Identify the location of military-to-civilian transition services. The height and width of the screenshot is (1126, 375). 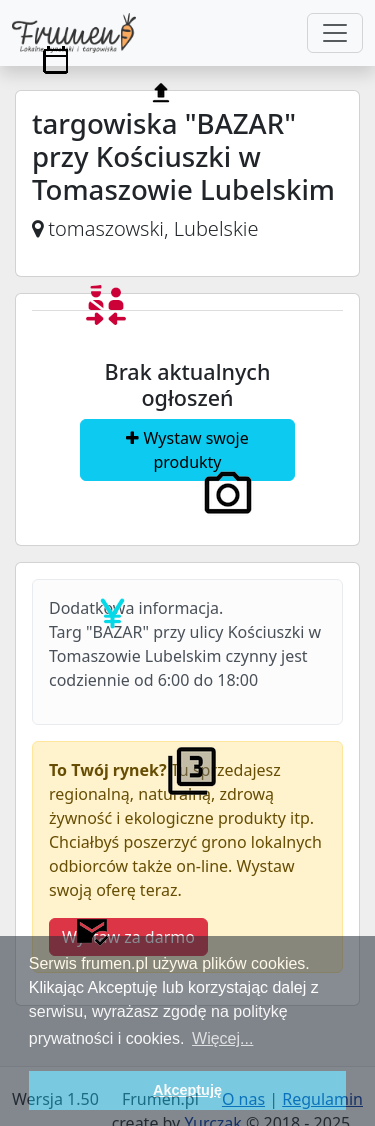
(106, 305).